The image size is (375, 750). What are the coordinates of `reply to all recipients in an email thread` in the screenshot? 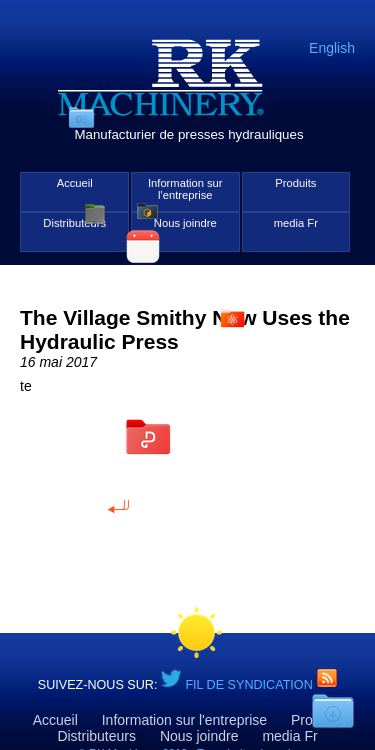 It's located at (118, 505).